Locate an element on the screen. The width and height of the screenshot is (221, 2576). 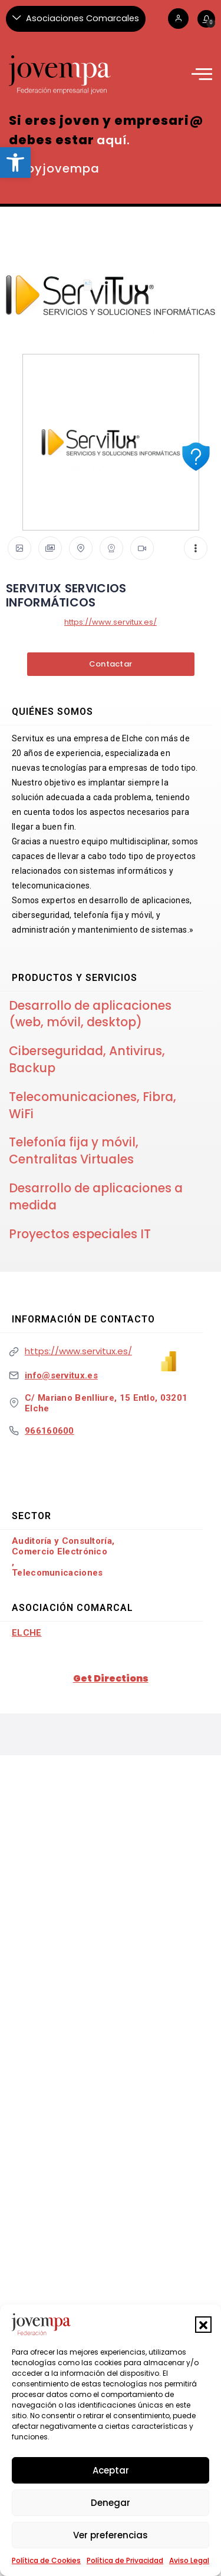
open Microsoft Power BI app is located at coordinates (169, 1361).